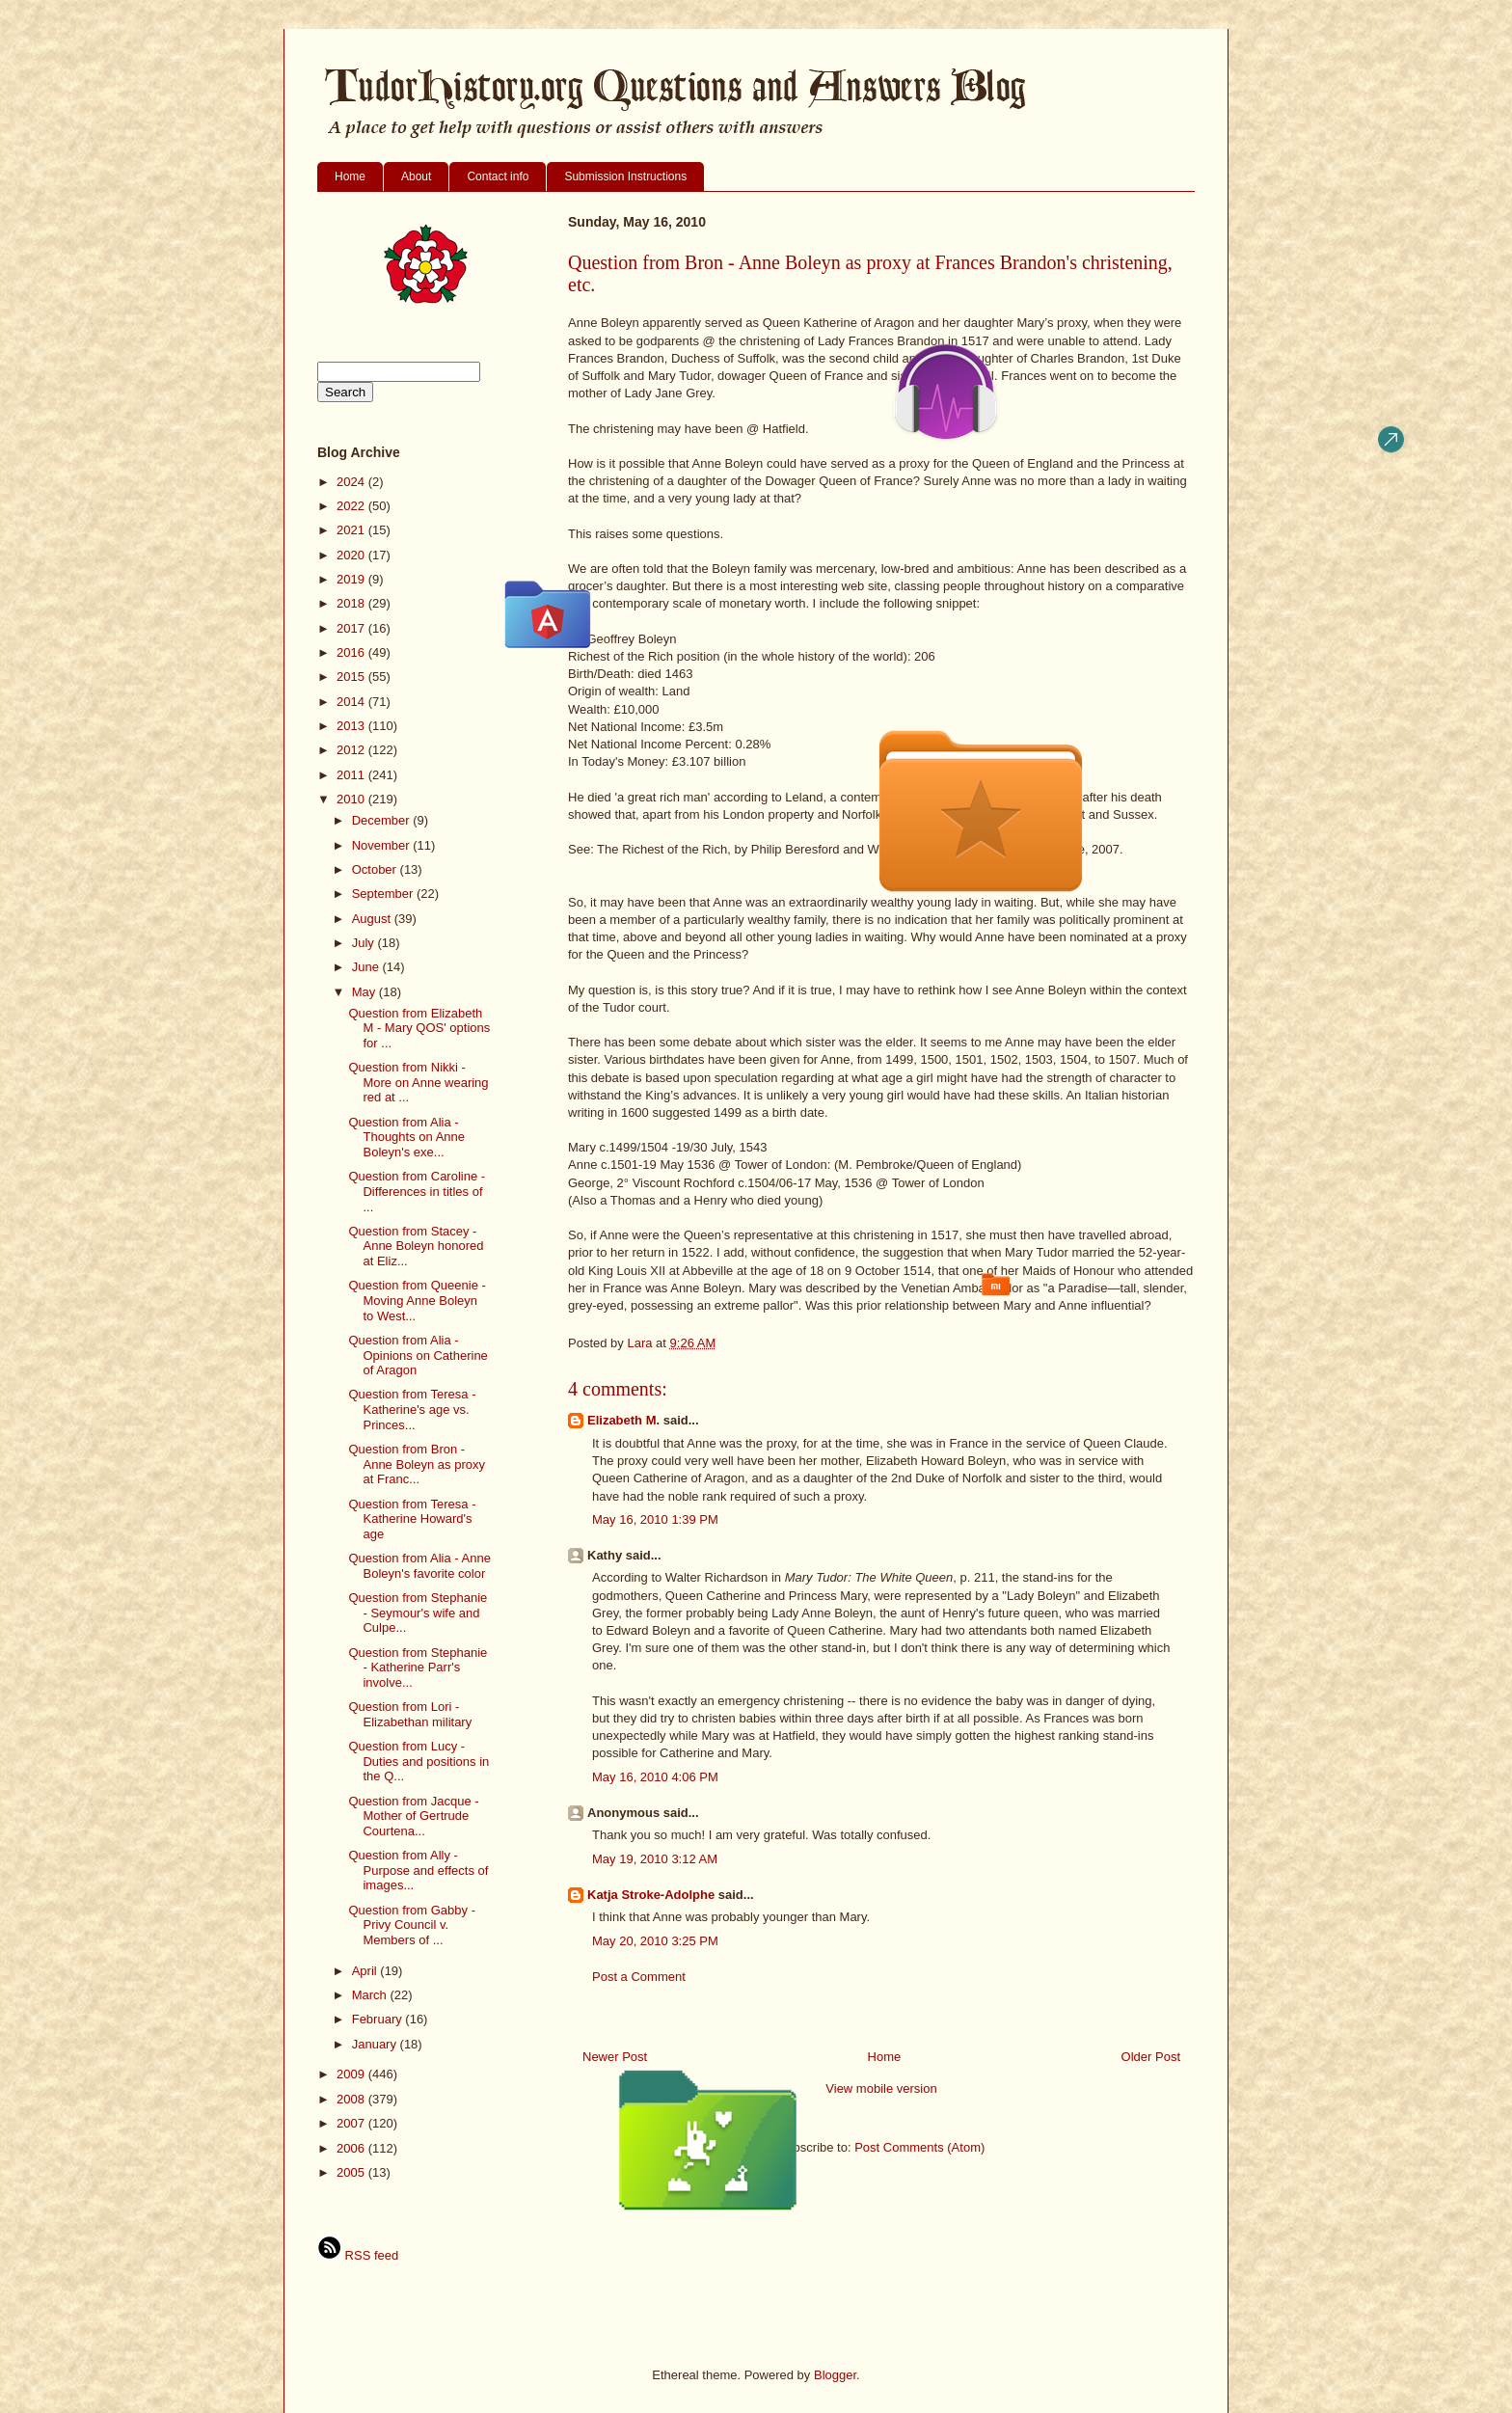  I want to click on open xiaomi-related files folder, so click(995, 1285).